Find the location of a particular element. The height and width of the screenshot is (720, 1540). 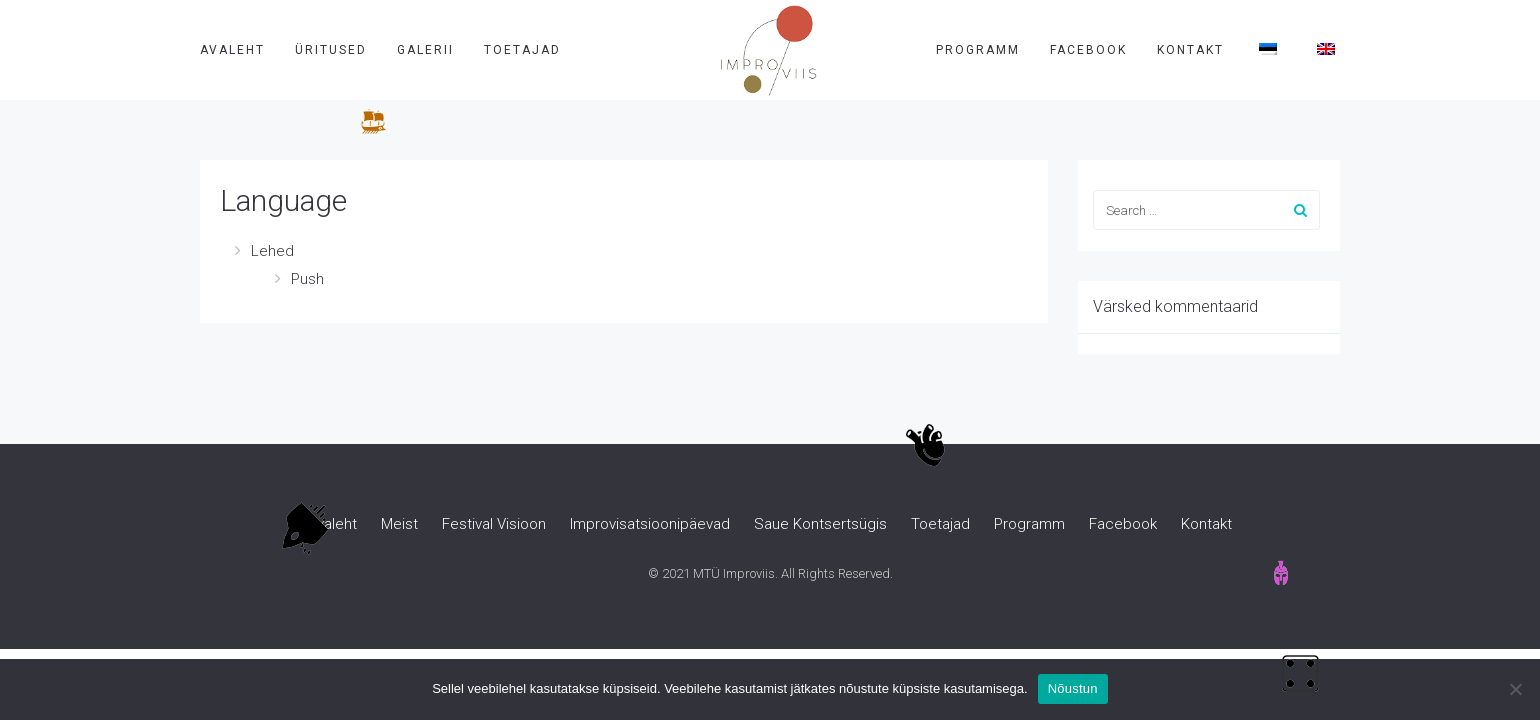

roll the dice or randomize selection is located at coordinates (1300, 673).